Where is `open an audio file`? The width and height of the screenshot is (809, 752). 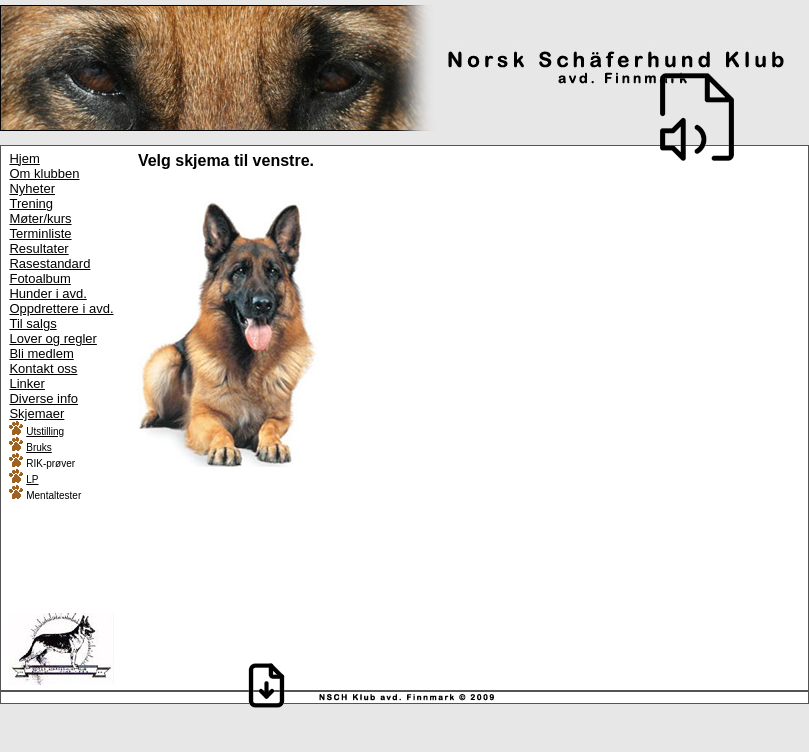 open an audio file is located at coordinates (697, 117).